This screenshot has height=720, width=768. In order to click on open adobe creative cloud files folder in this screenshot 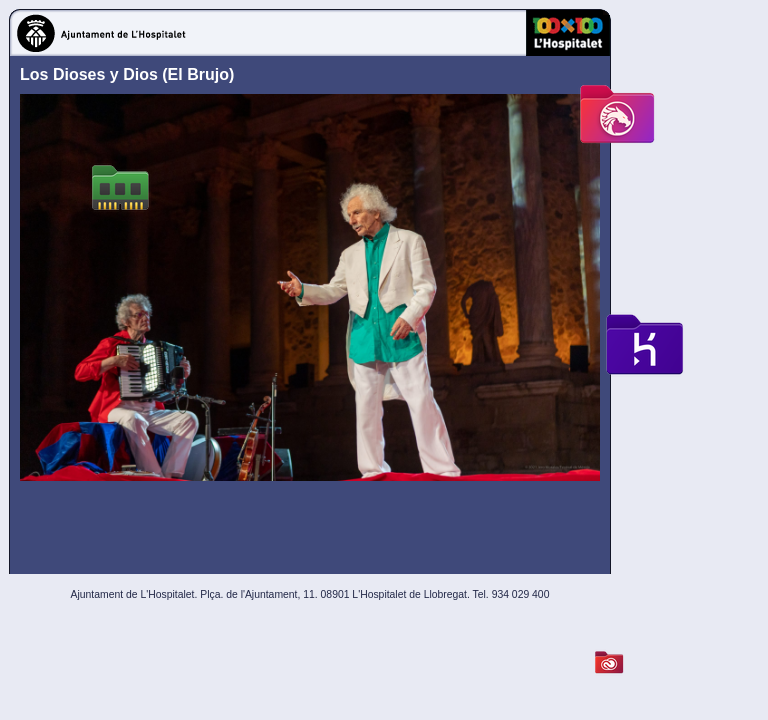, I will do `click(609, 663)`.